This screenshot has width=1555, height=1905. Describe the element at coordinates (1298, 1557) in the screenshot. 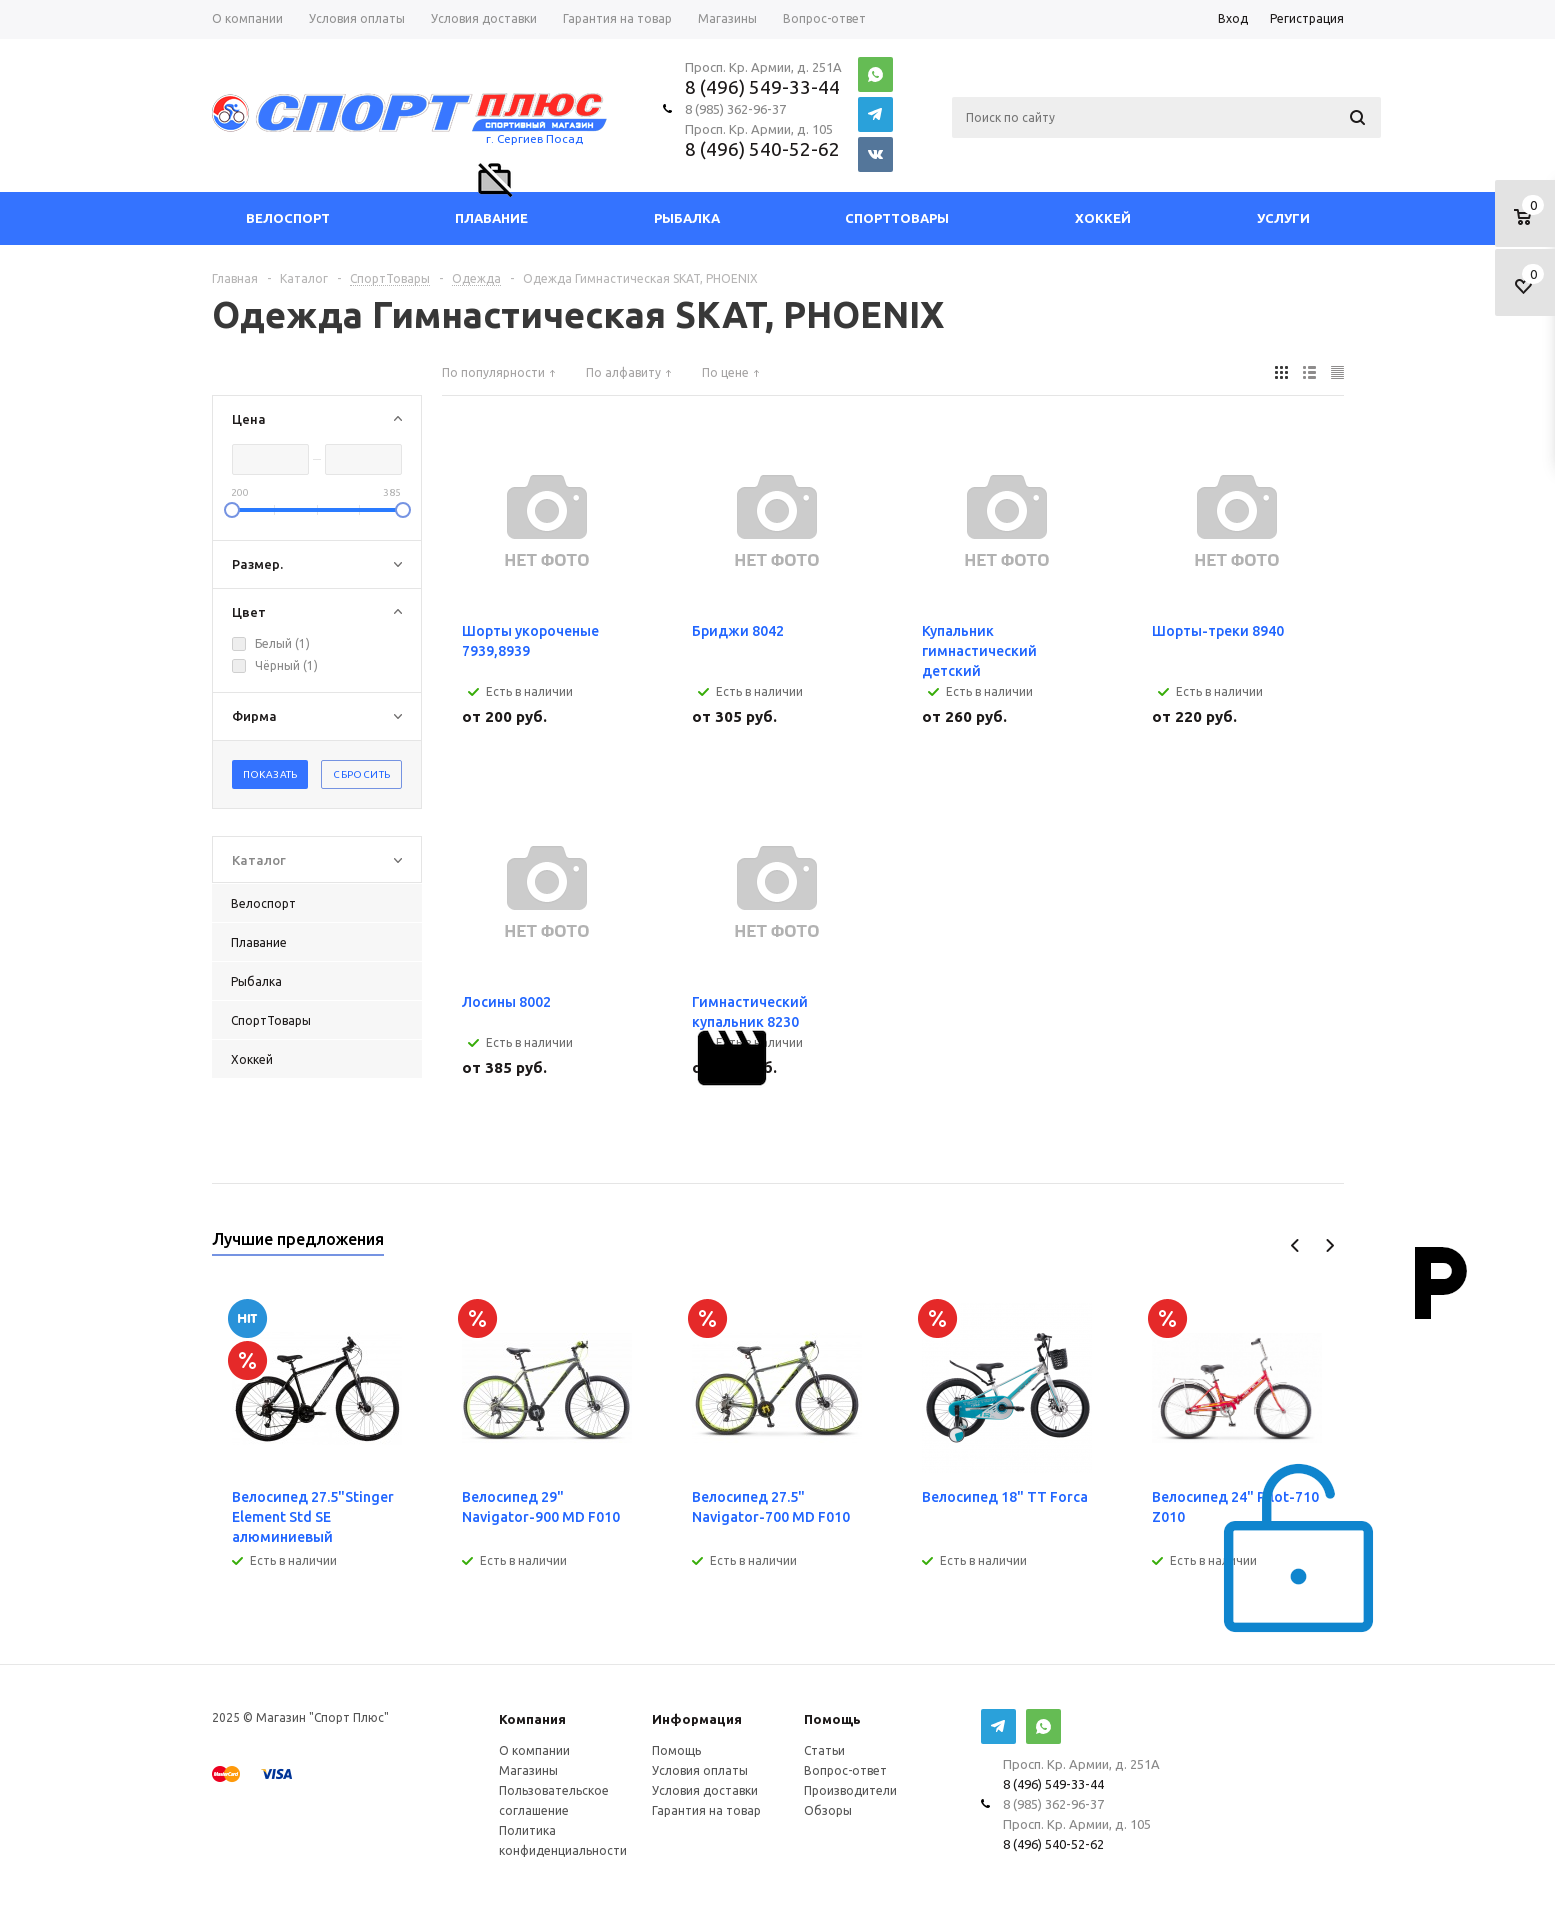

I see `unlocked or unsecured state` at that location.